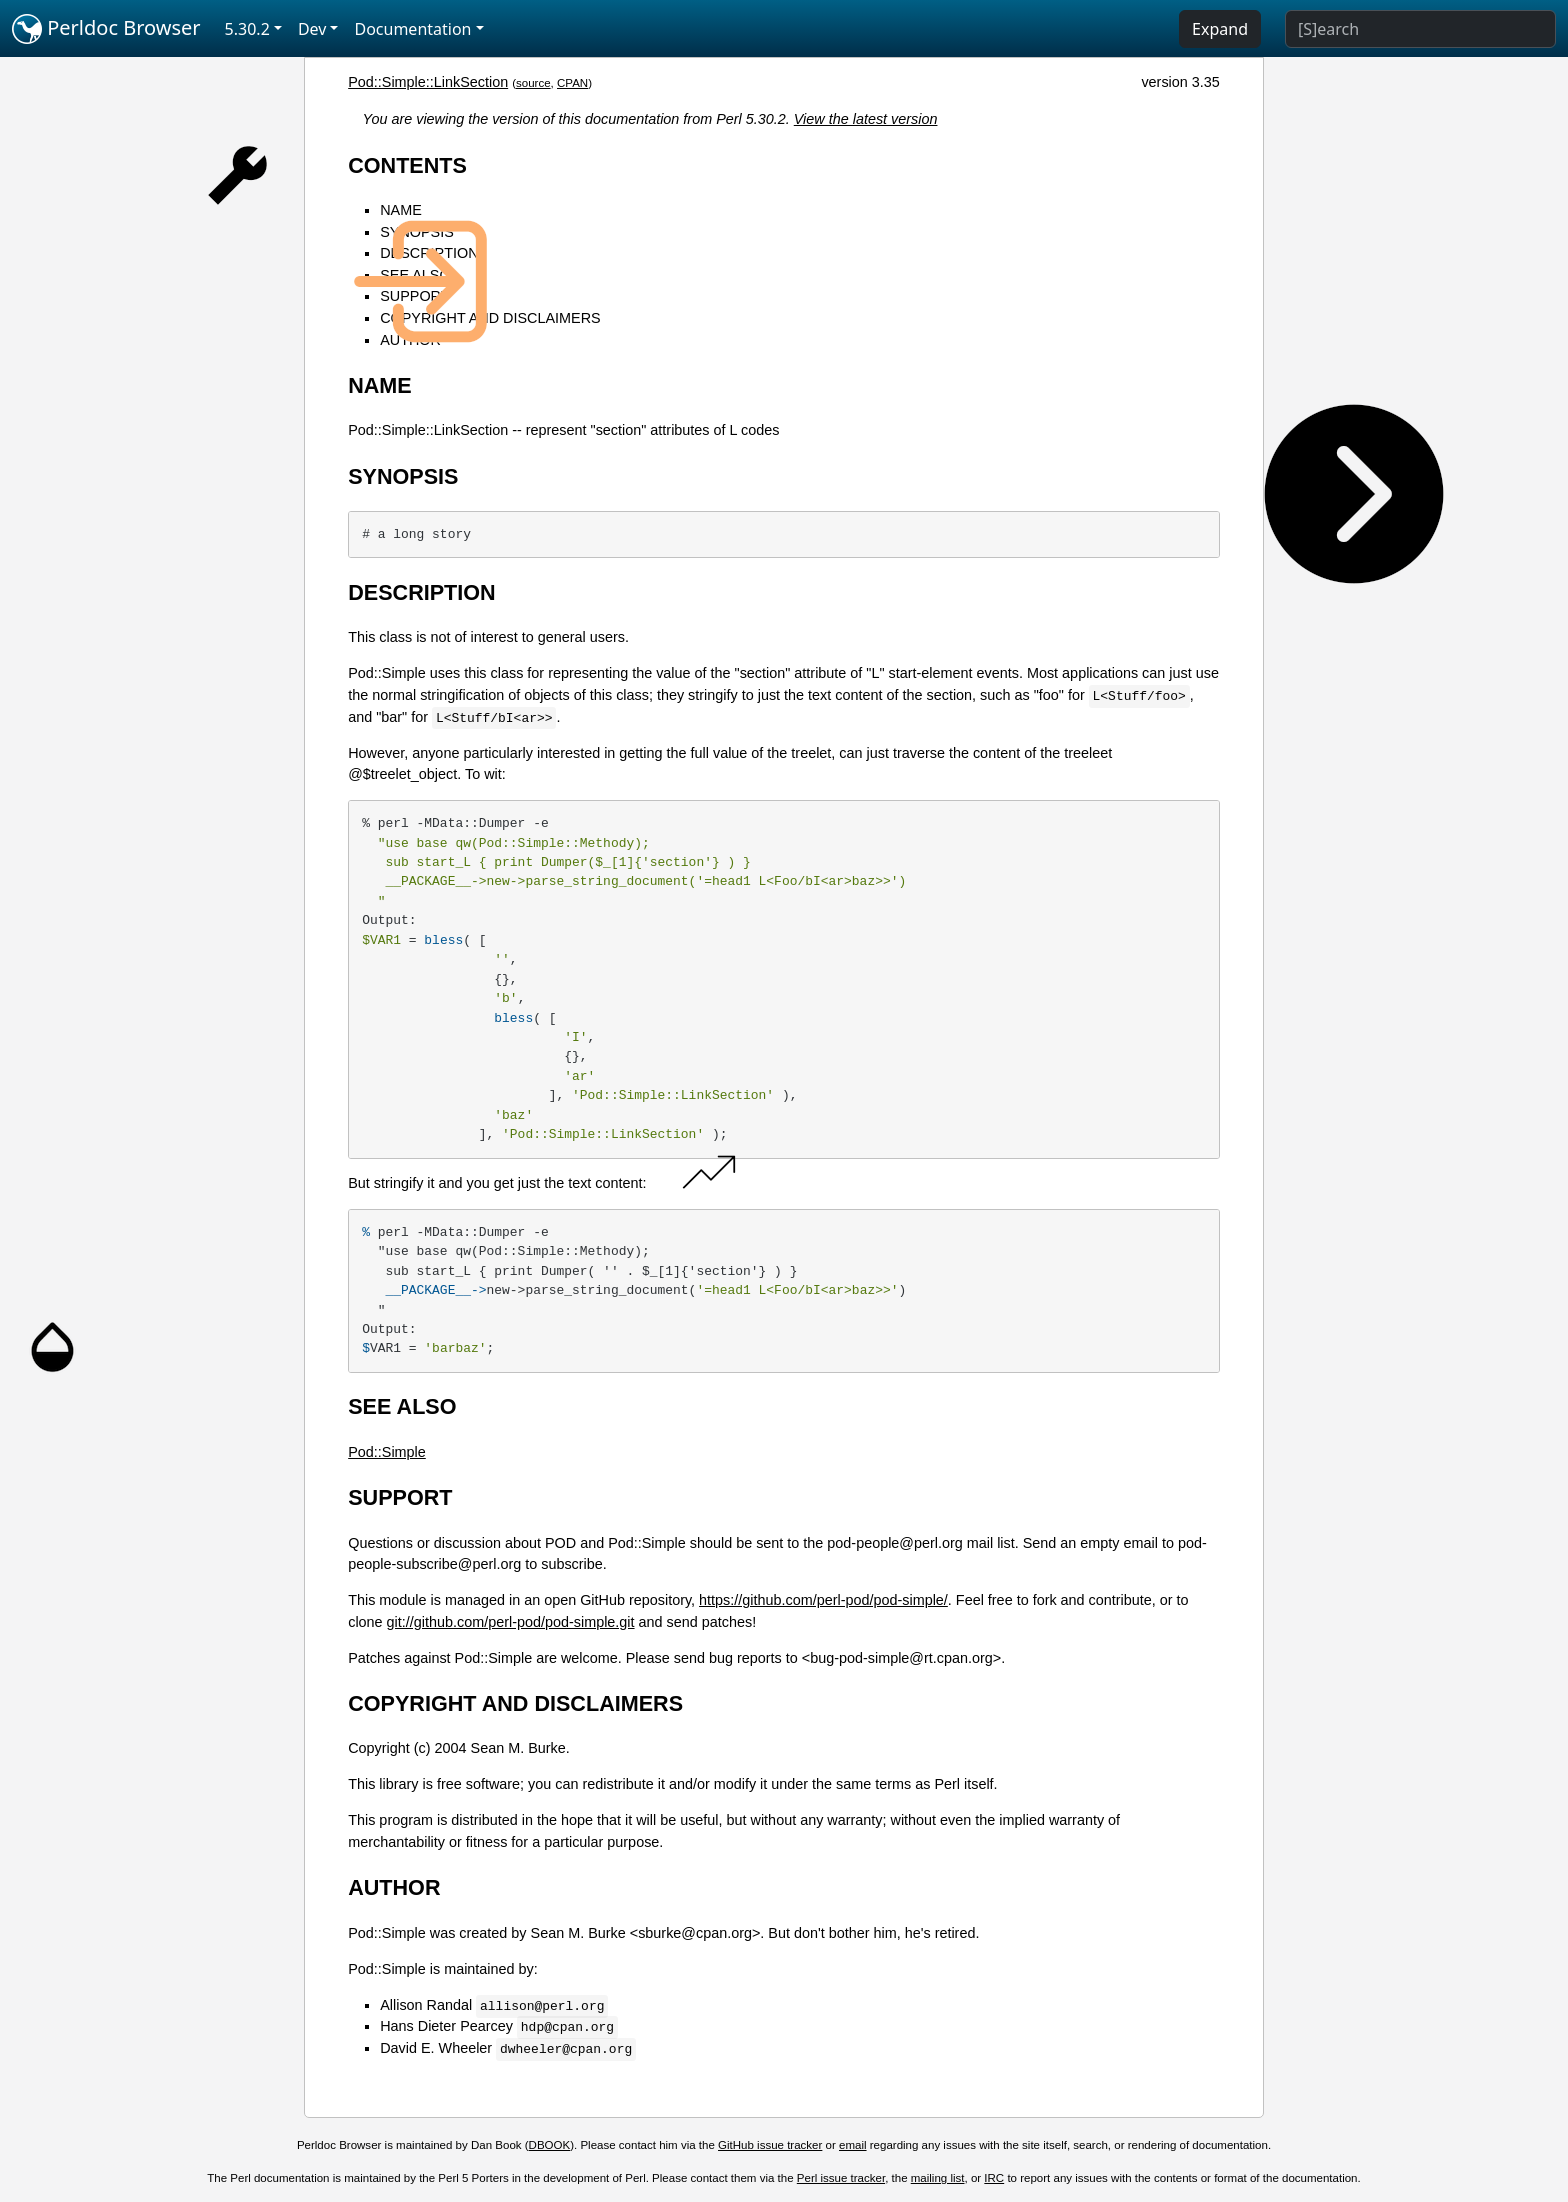 The height and width of the screenshot is (2202, 1568). I want to click on adjust opacity or transparency settings, so click(52, 1346).